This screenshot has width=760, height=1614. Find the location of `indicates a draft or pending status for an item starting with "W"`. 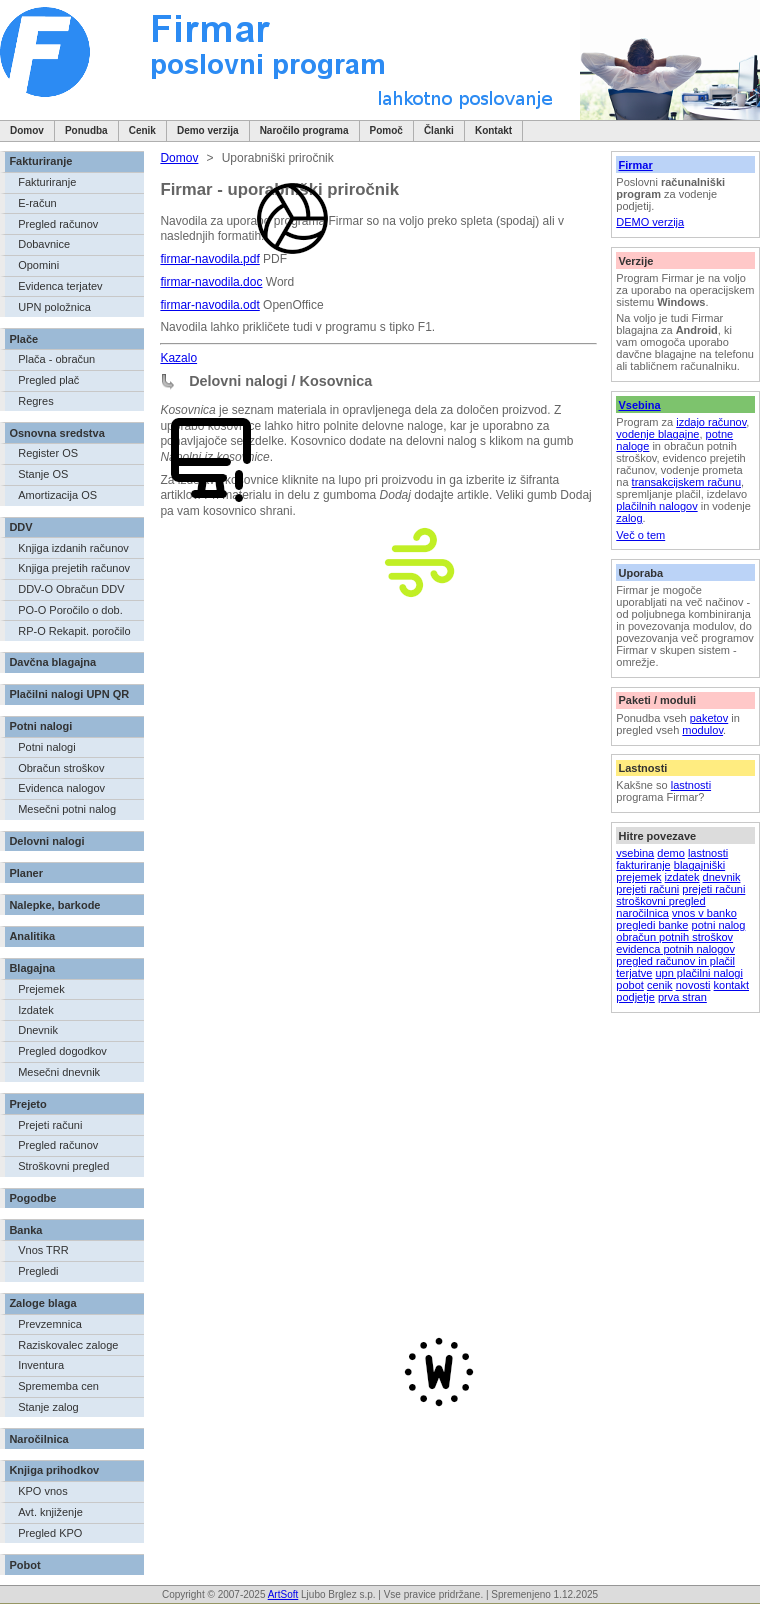

indicates a draft or pending status for an item starting with "W" is located at coordinates (439, 1372).